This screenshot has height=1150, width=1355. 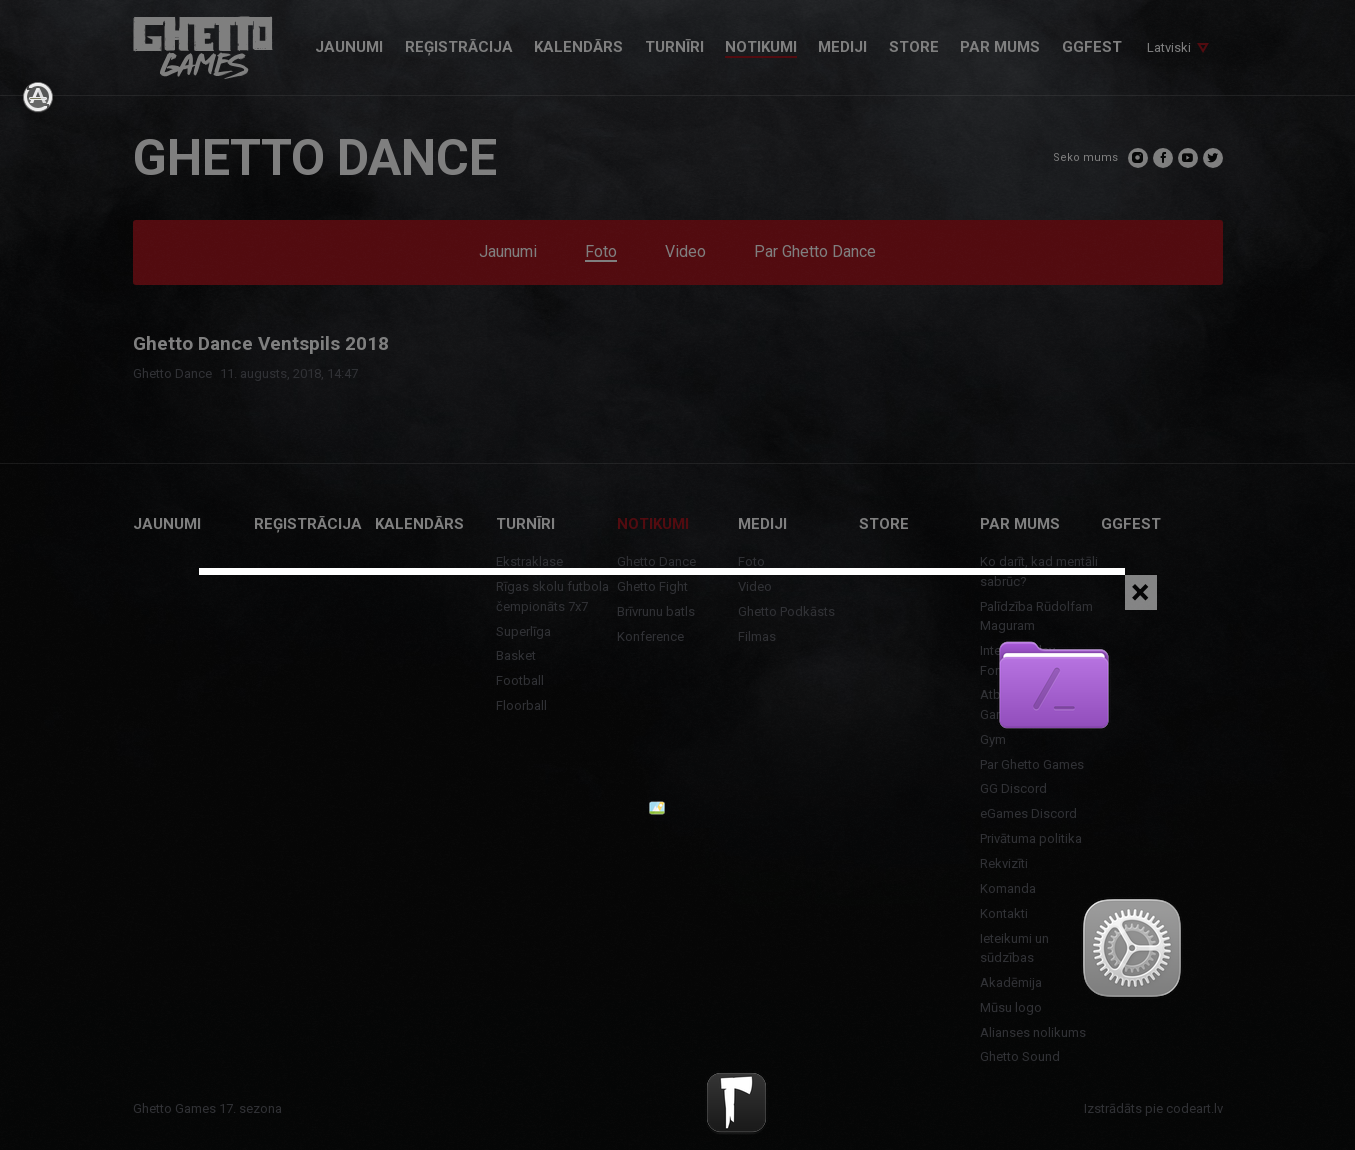 What do you see at coordinates (1054, 685) in the screenshot?
I see `access the root directory` at bounding box center [1054, 685].